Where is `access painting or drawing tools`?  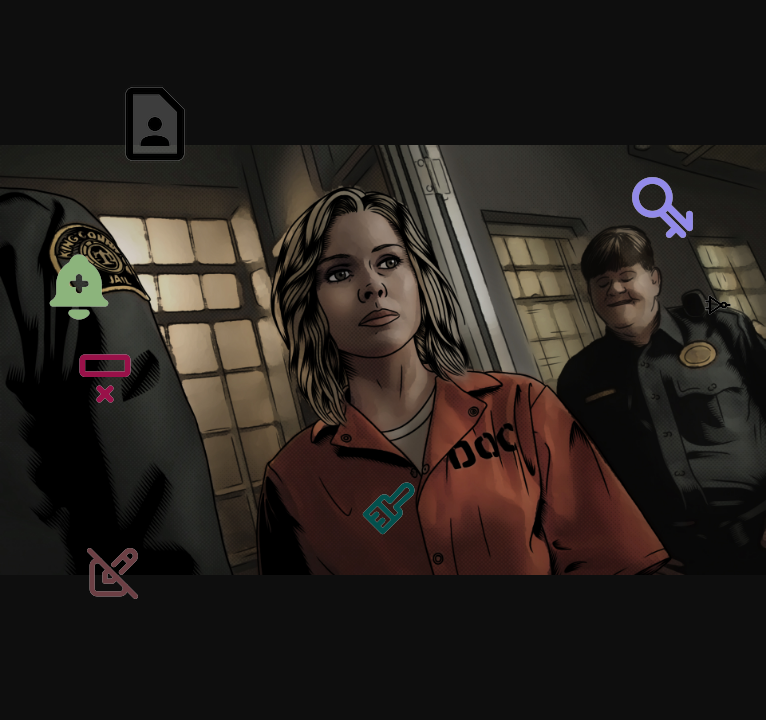 access painting or drawing tools is located at coordinates (389, 507).